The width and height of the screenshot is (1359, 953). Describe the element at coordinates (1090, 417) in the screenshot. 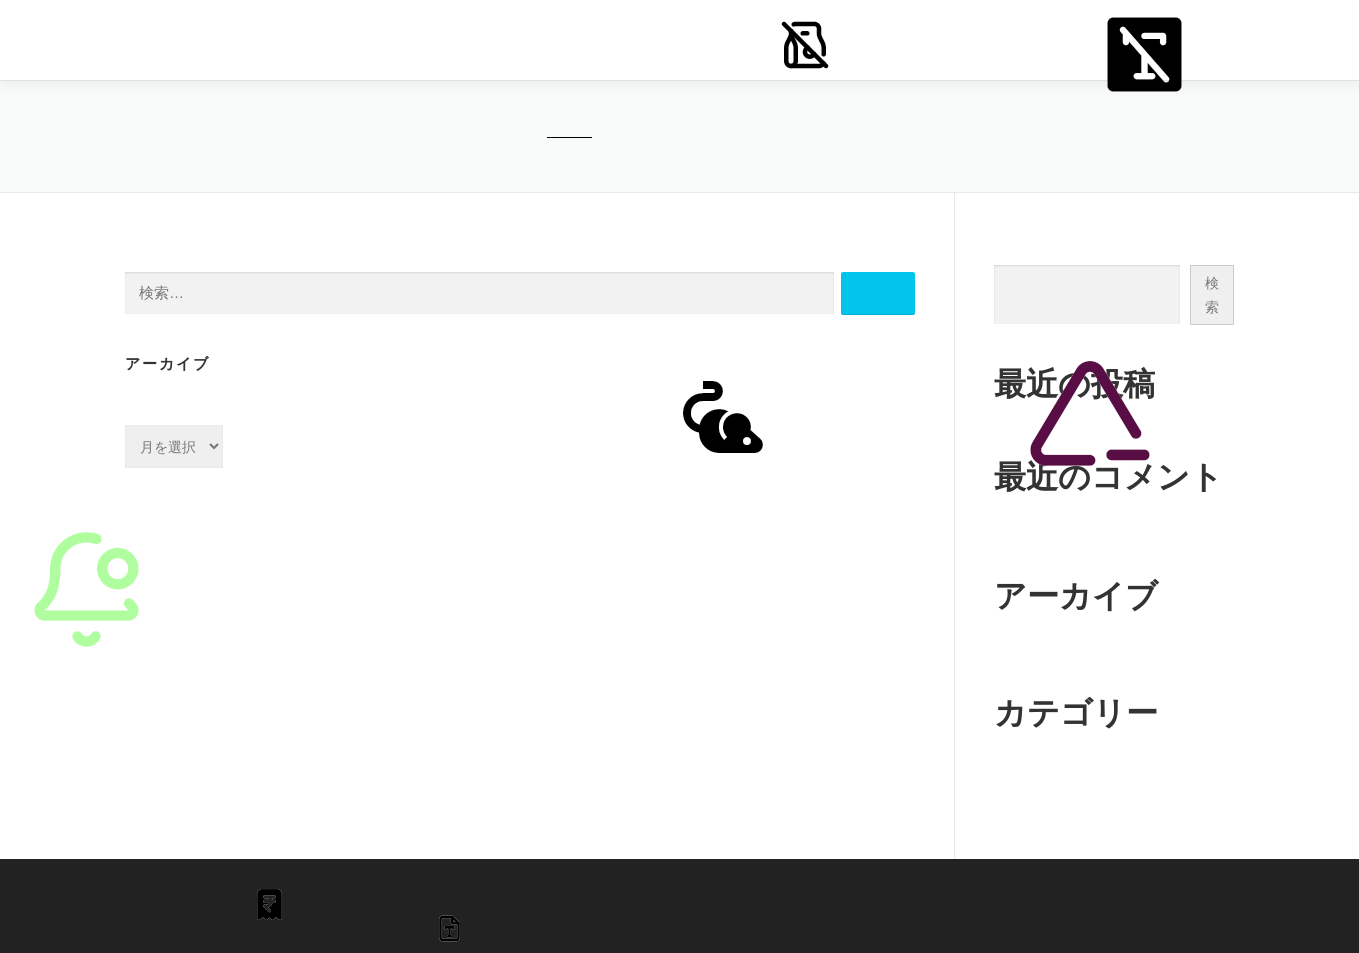

I see `decrease priority or warning level` at that location.